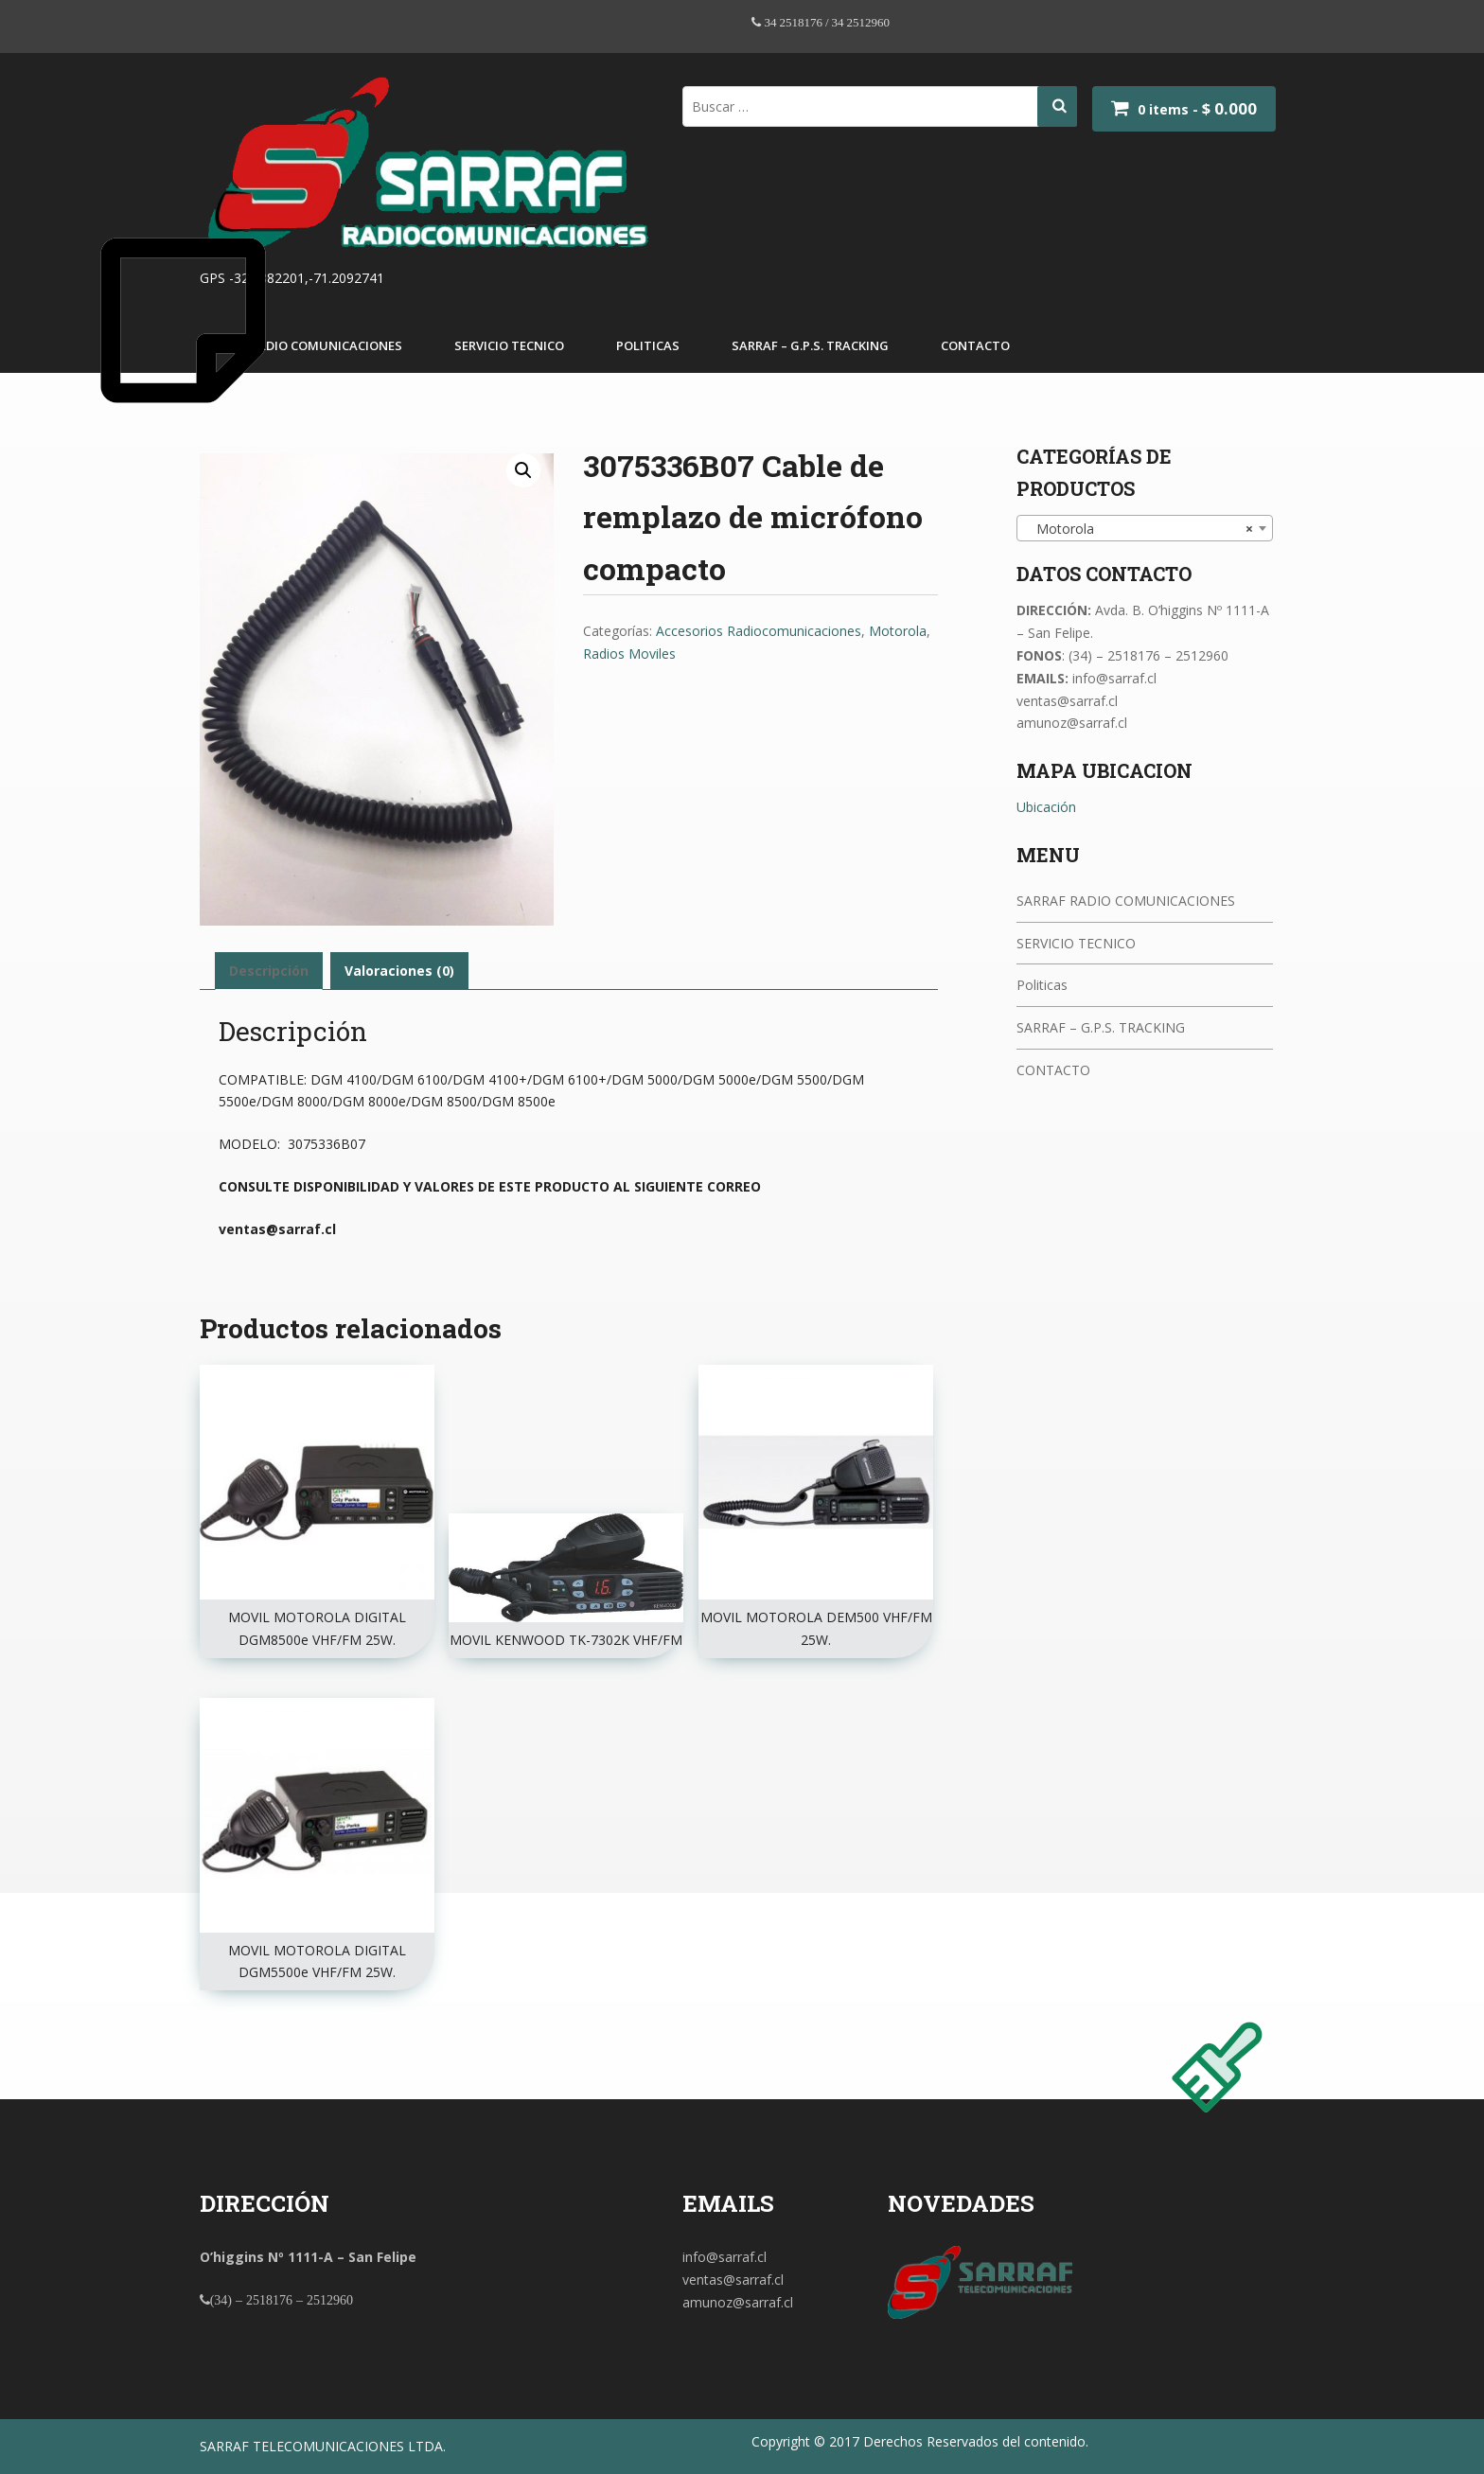  I want to click on access painting or drawing tools, so click(1218, 2065).